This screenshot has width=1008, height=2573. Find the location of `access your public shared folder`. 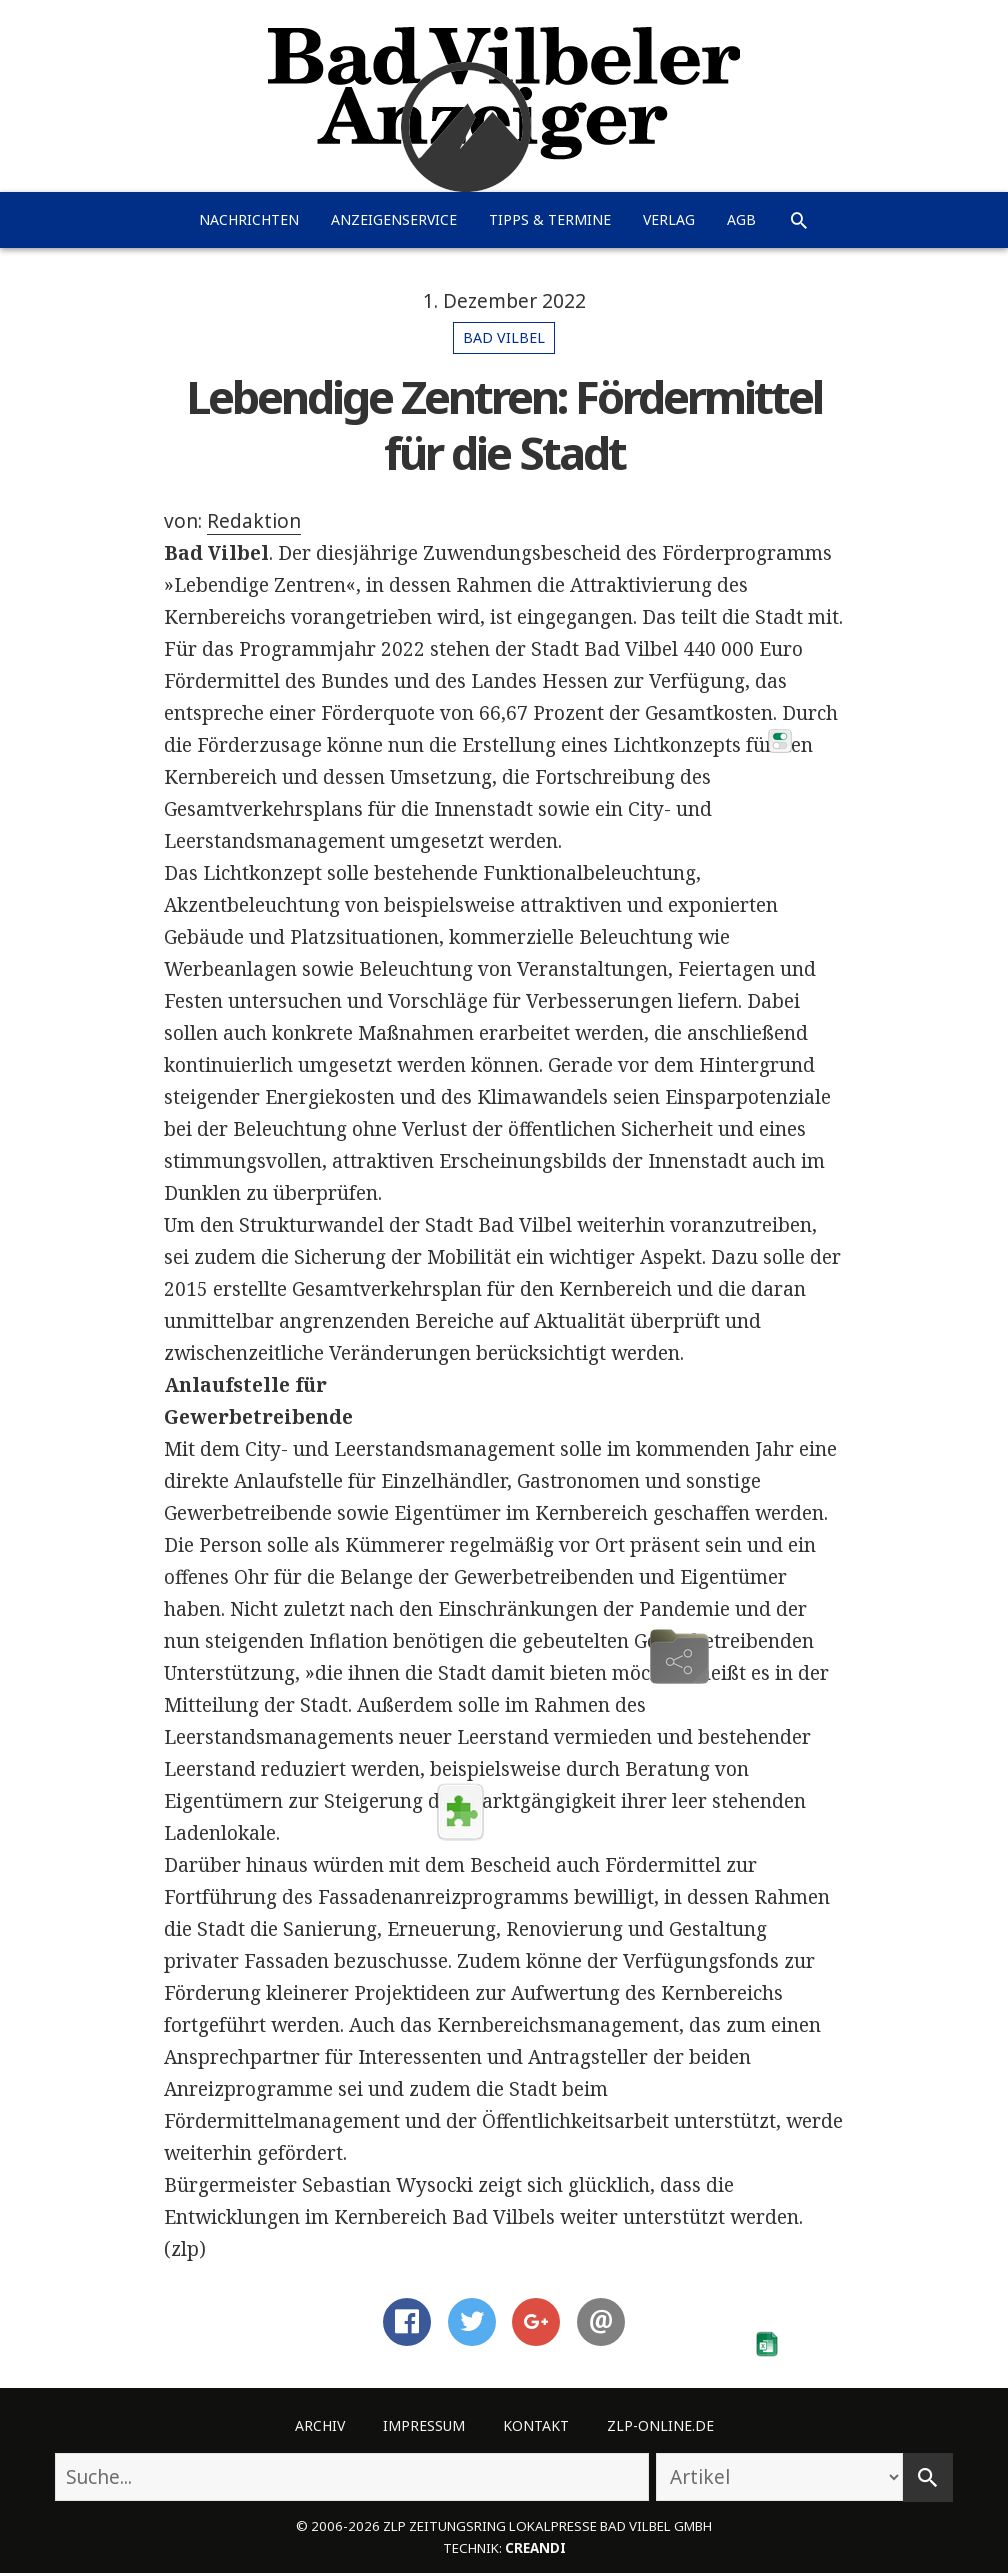

access your public shared folder is located at coordinates (679, 1656).